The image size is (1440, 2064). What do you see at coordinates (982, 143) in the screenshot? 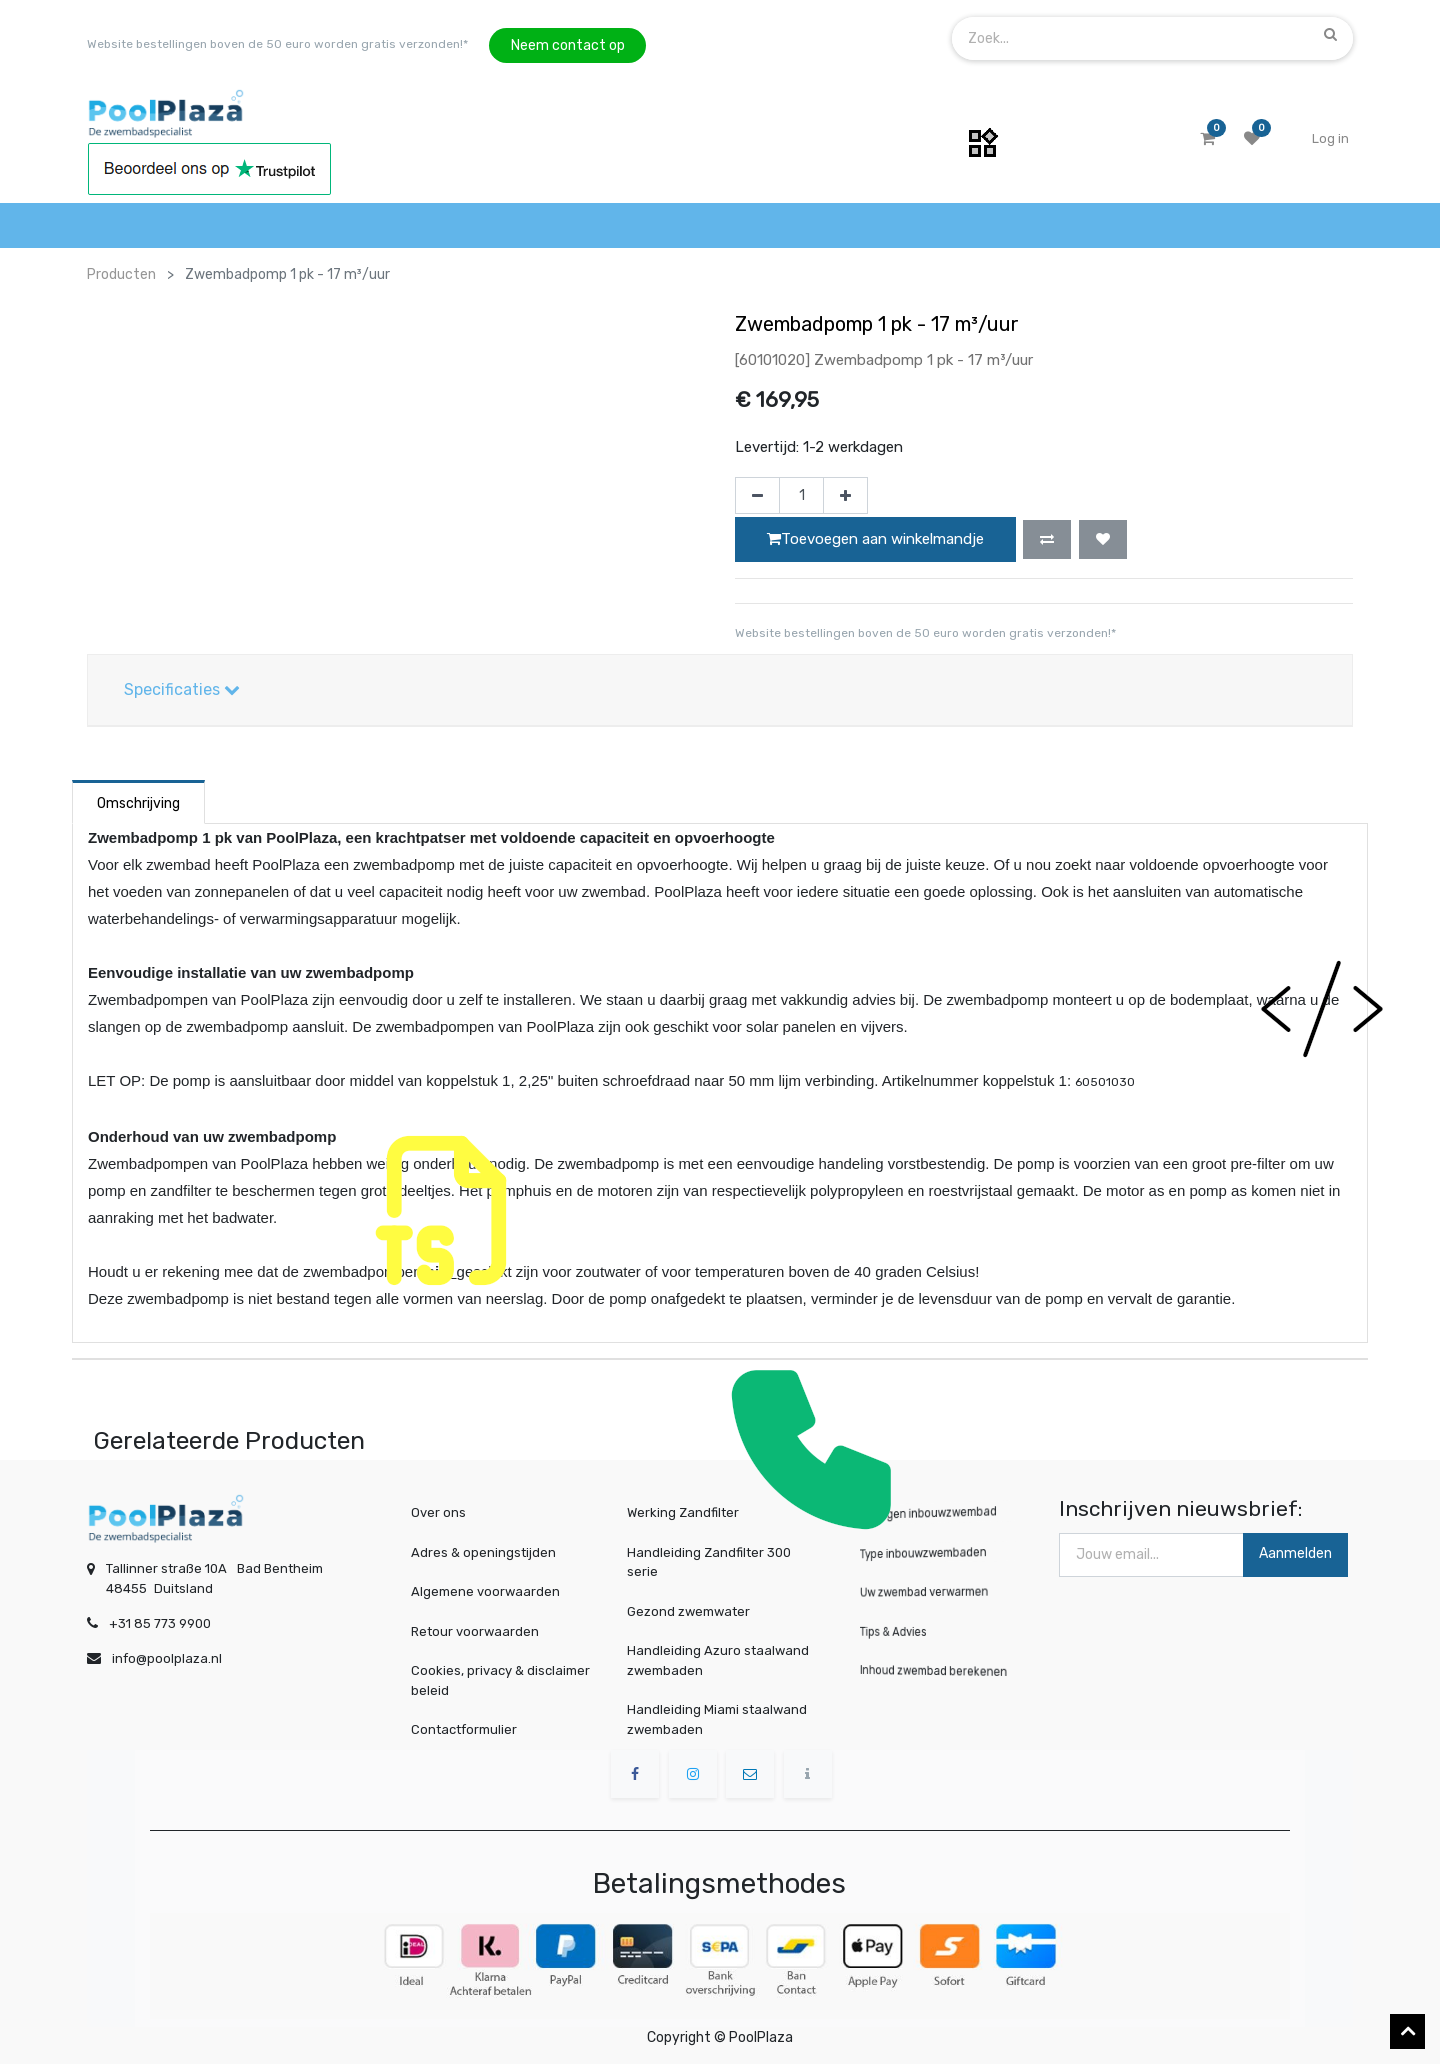
I see `access widgets or app shortcuts` at bounding box center [982, 143].